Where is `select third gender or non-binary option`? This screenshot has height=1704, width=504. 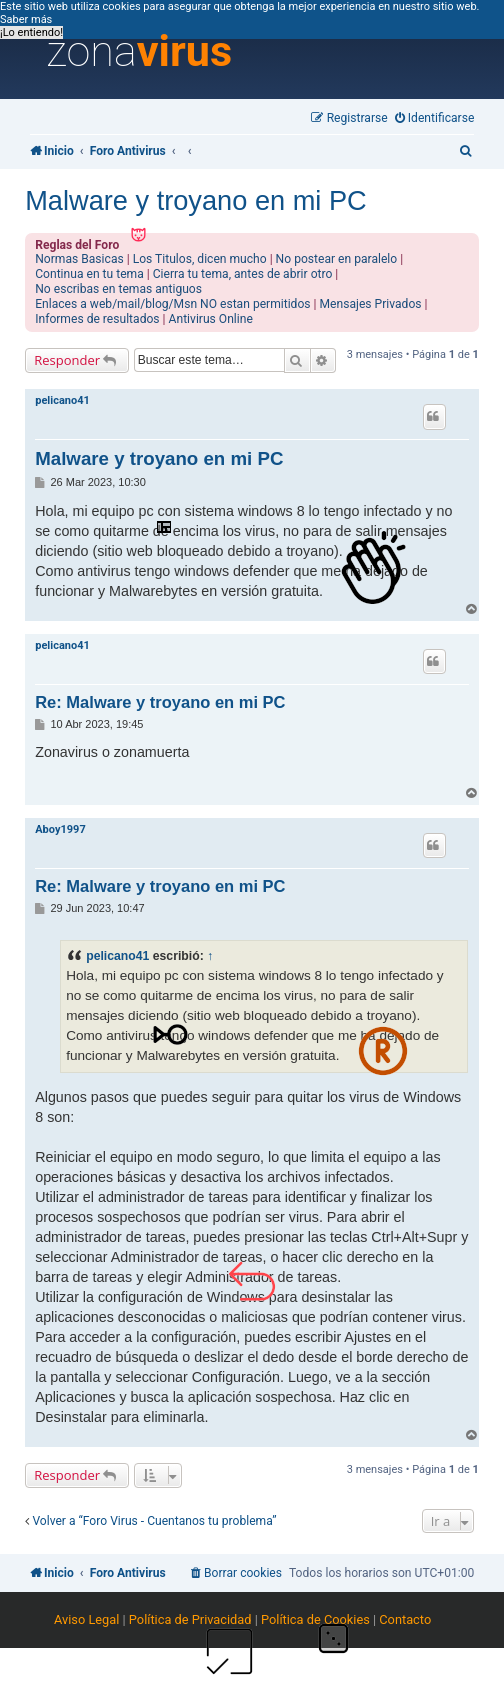
select third gender or non-binary option is located at coordinates (170, 1034).